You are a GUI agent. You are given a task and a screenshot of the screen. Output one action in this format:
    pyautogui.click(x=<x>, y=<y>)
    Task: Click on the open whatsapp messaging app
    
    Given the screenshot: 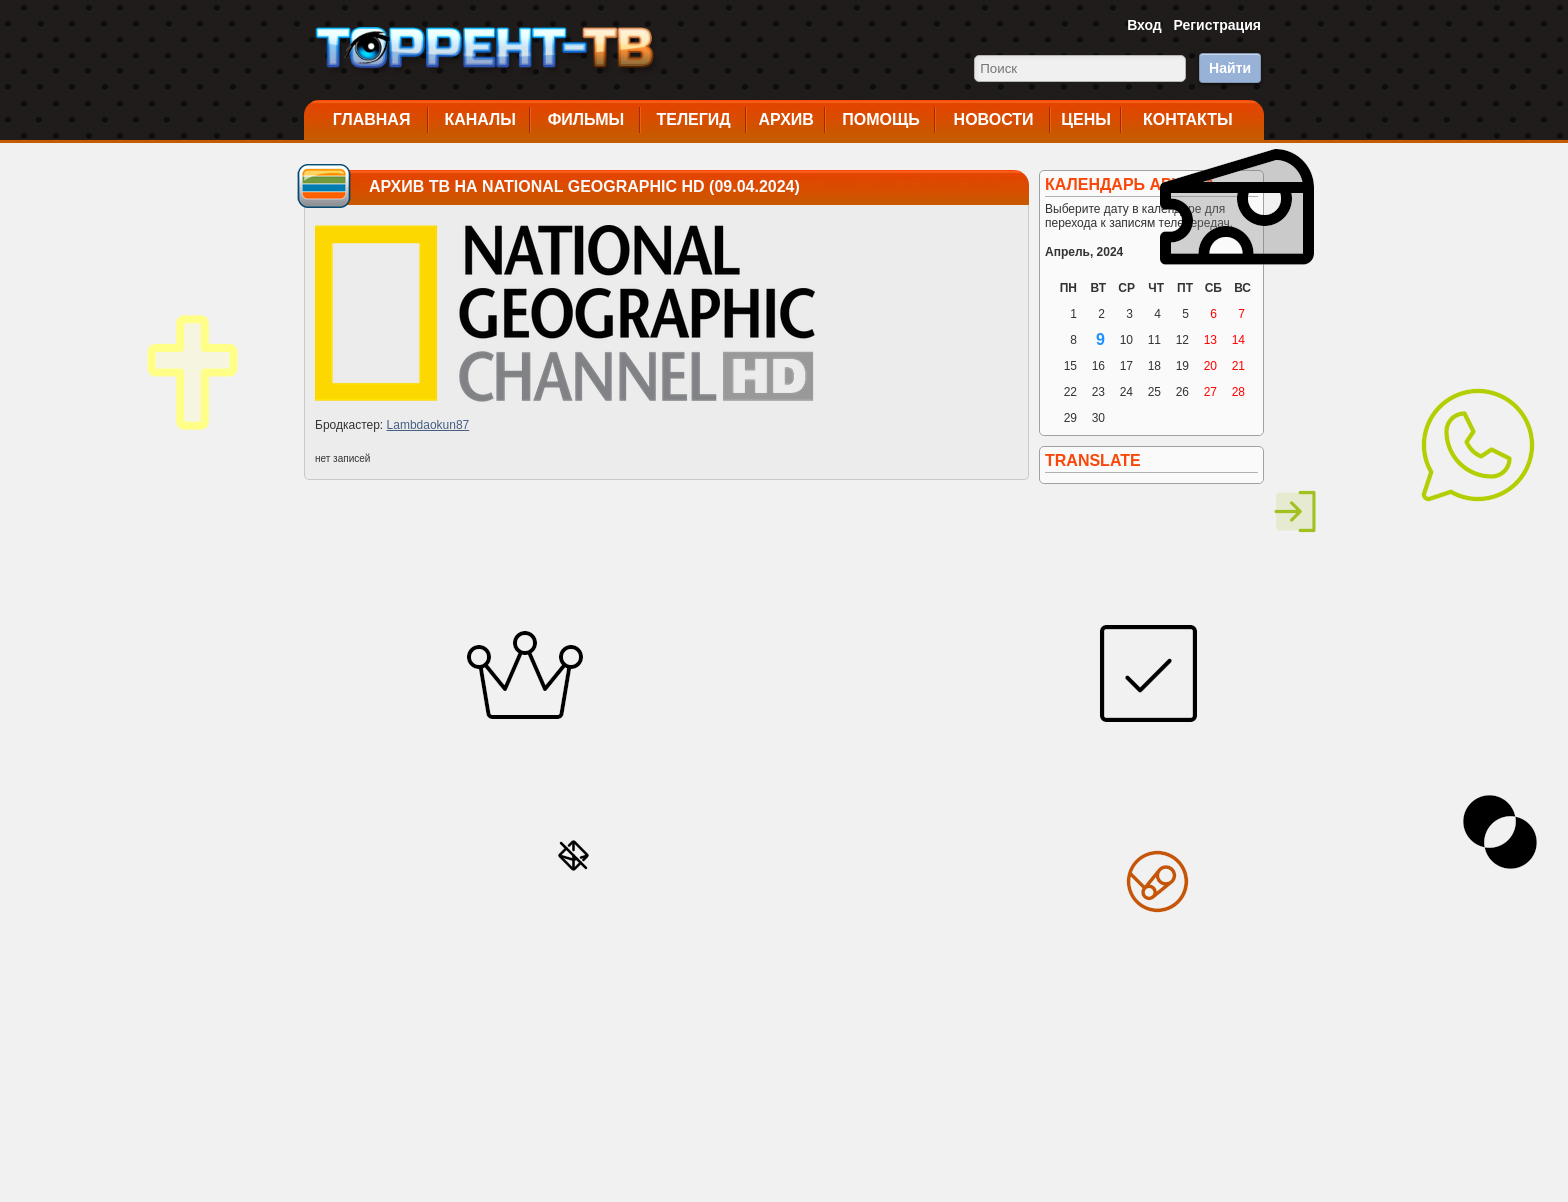 What is the action you would take?
    pyautogui.click(x=1478, y=445)
    